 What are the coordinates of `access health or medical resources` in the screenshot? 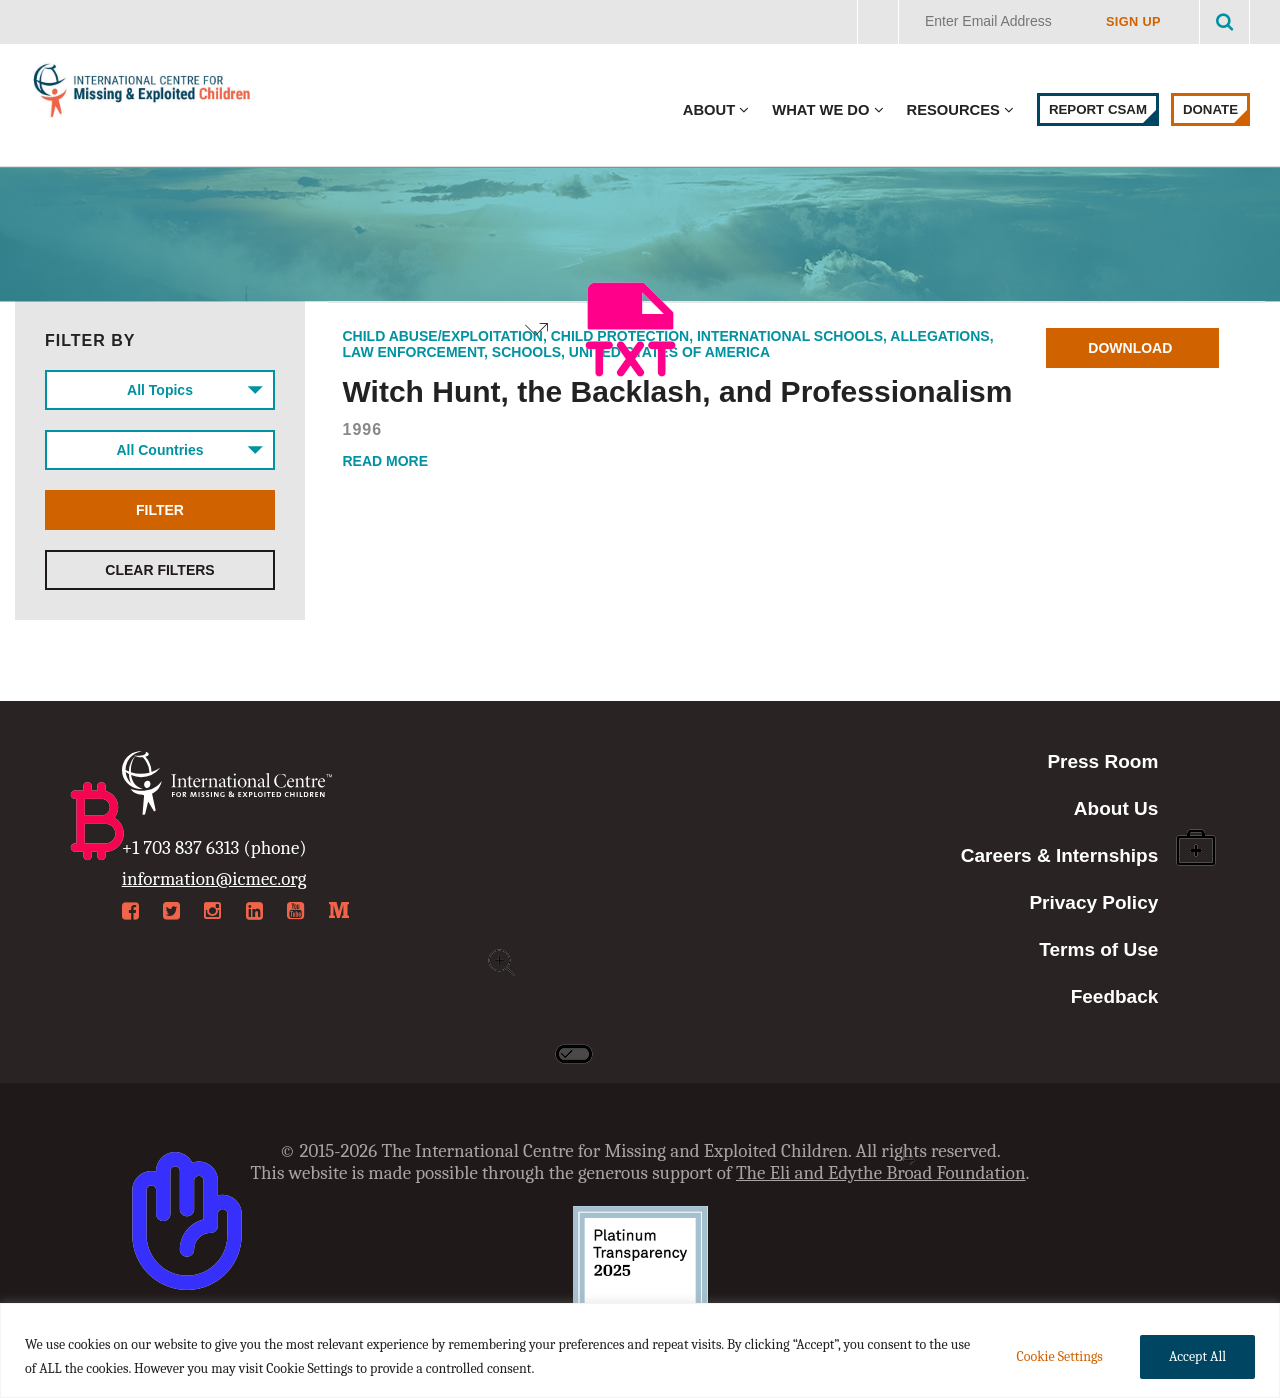 It's located at (1196, 849).